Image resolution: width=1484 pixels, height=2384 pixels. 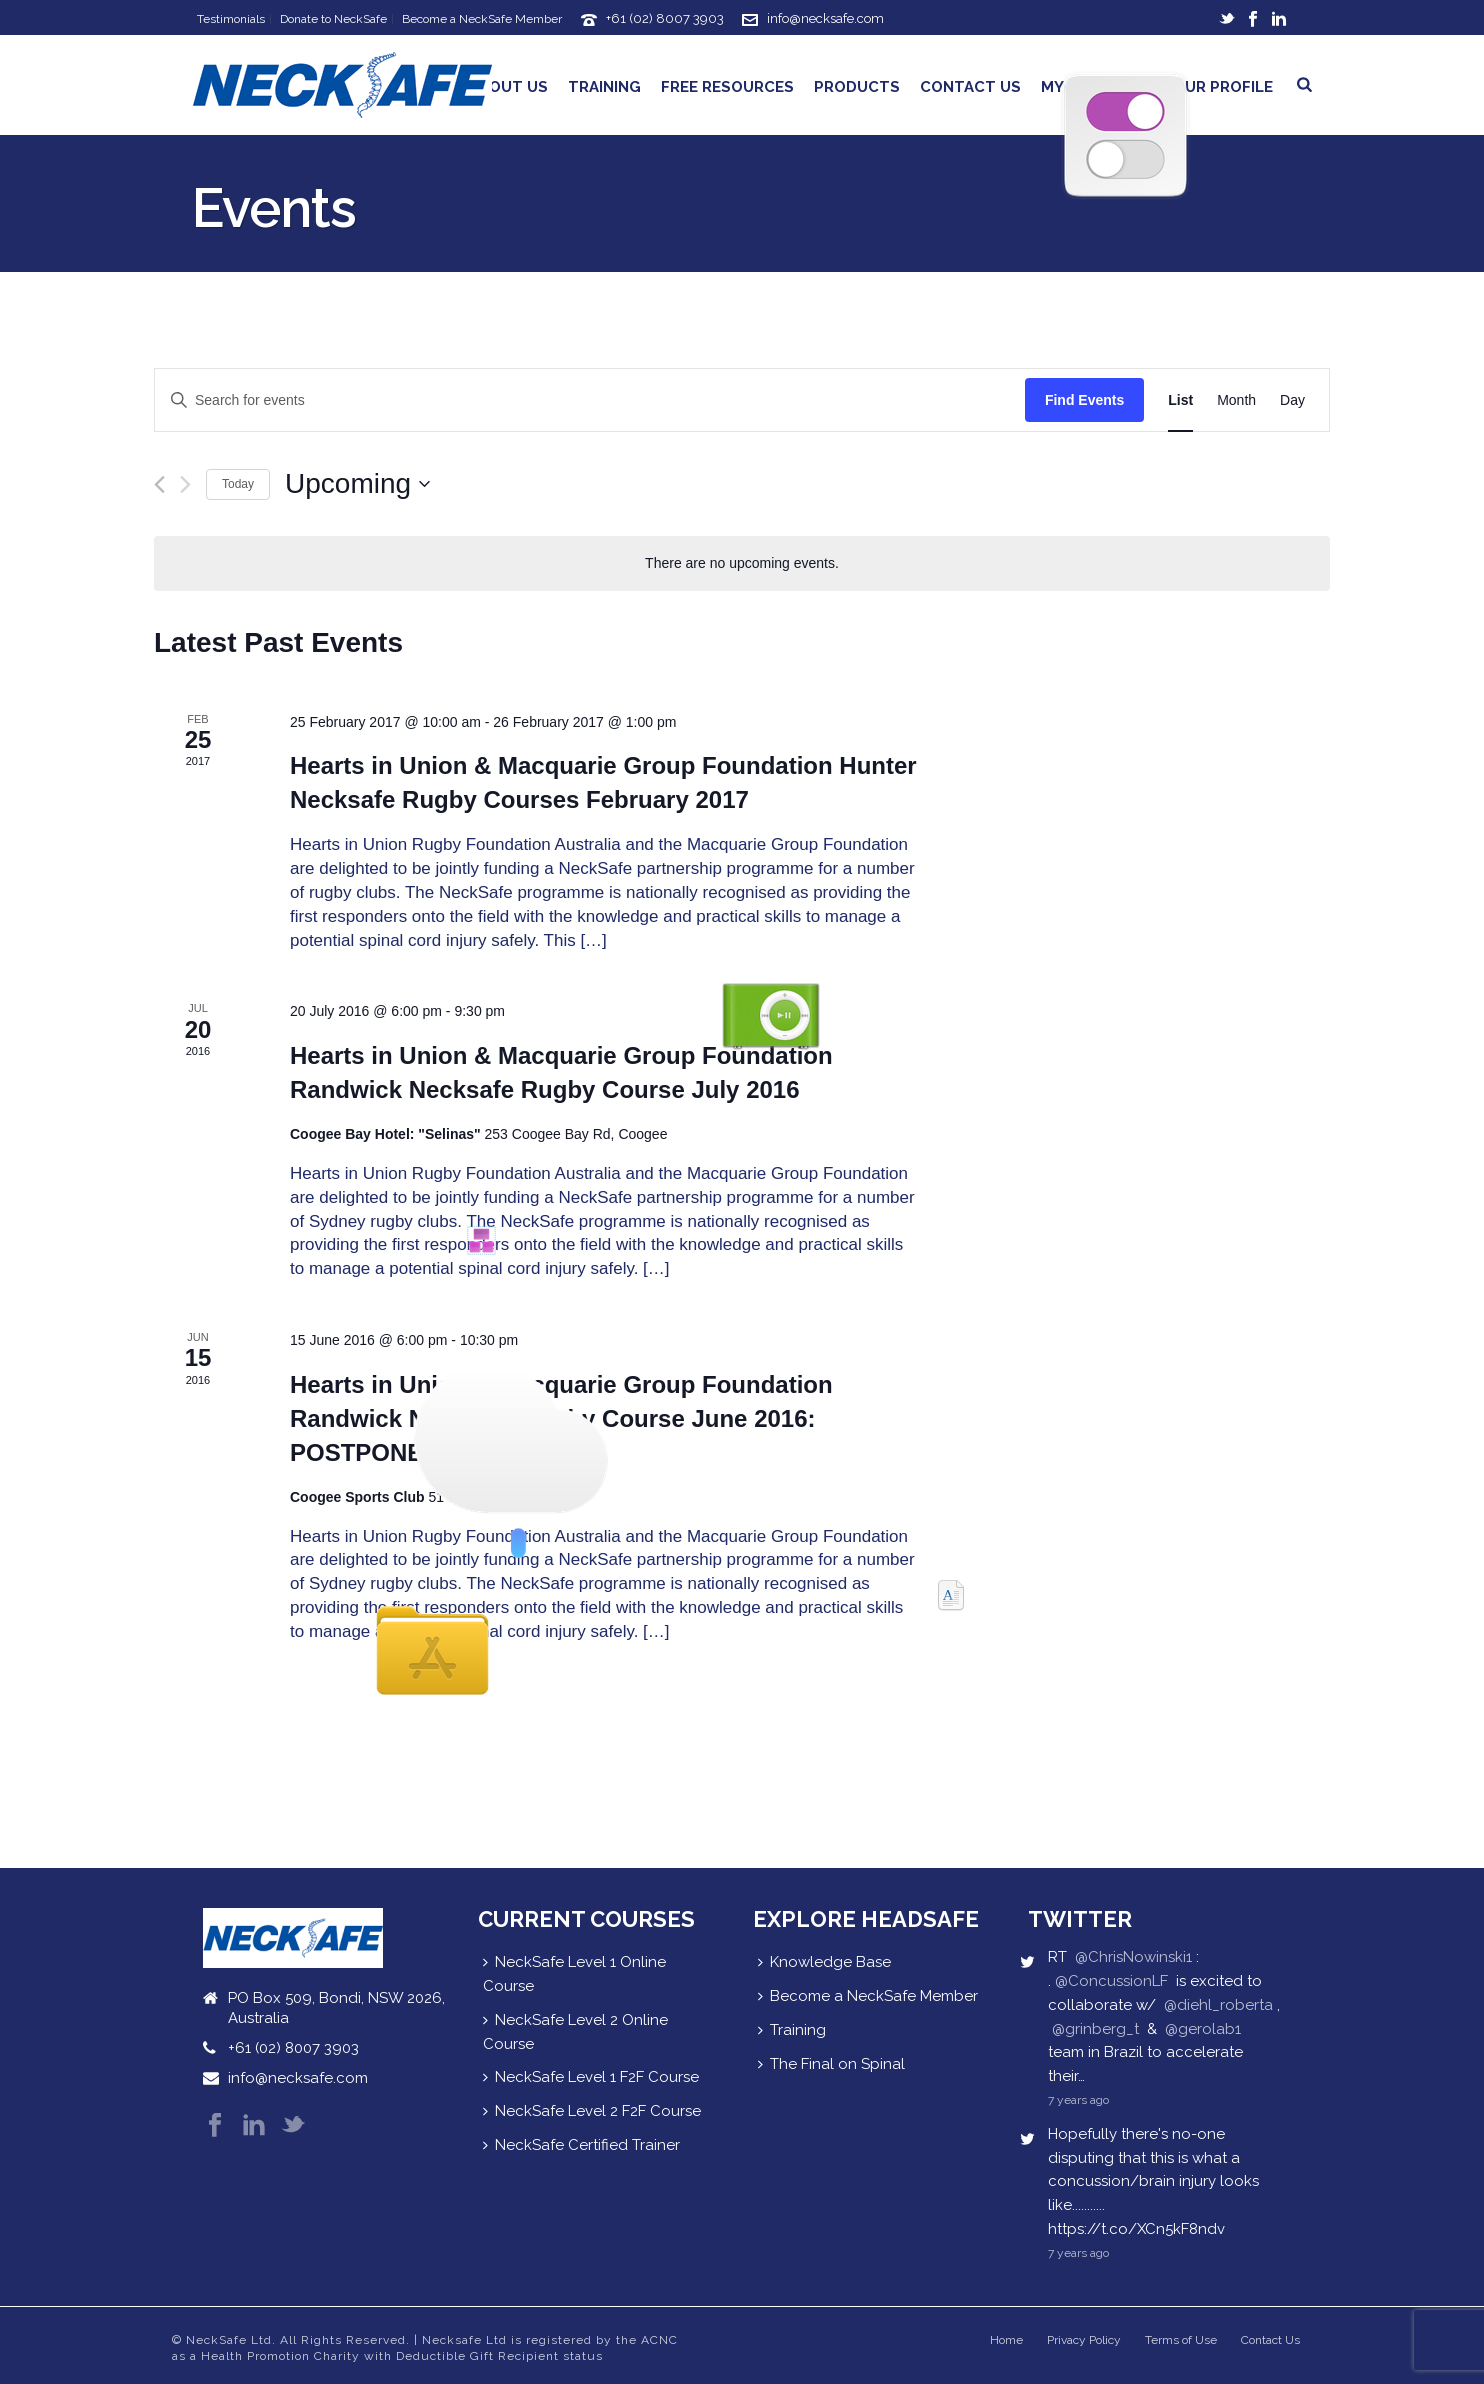 What do you see at coordinates (1125, 135) in the screenshot?
I see `open gnome tweaks application` at bounding box center [1125, 135].